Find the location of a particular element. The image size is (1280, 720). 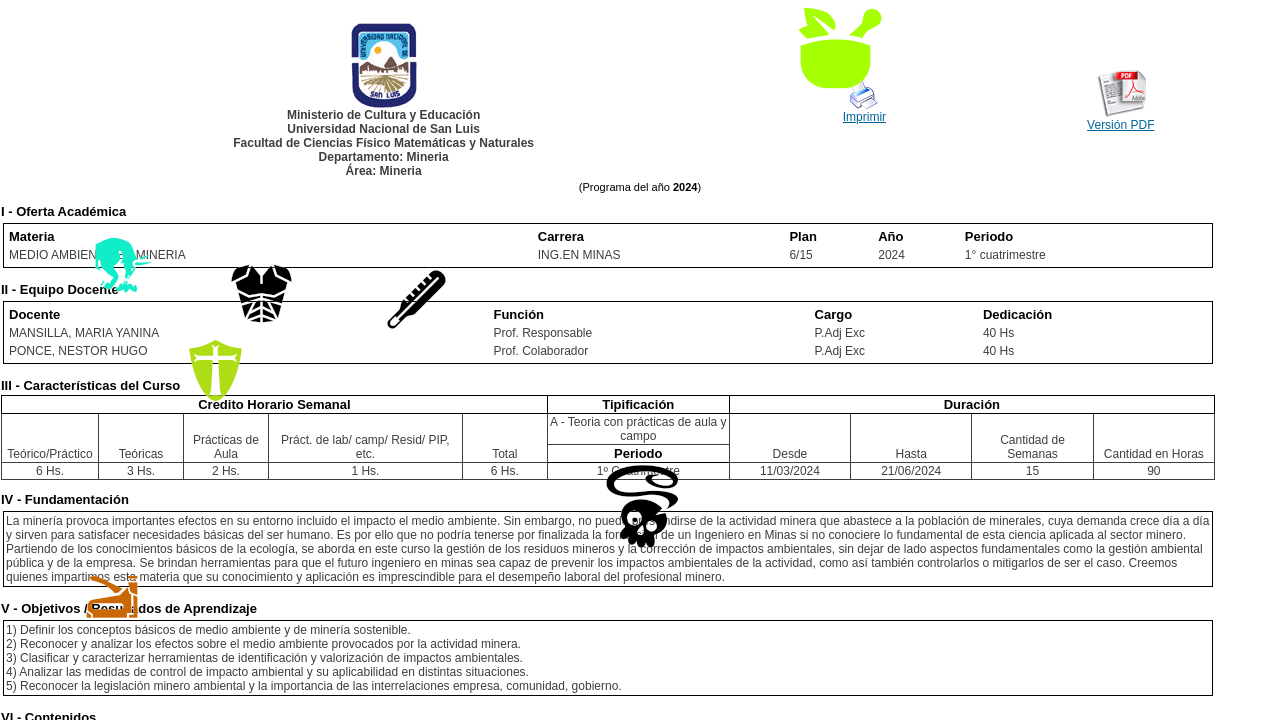

wall street or stock market bull symbol is located at coordinates (125, 262).